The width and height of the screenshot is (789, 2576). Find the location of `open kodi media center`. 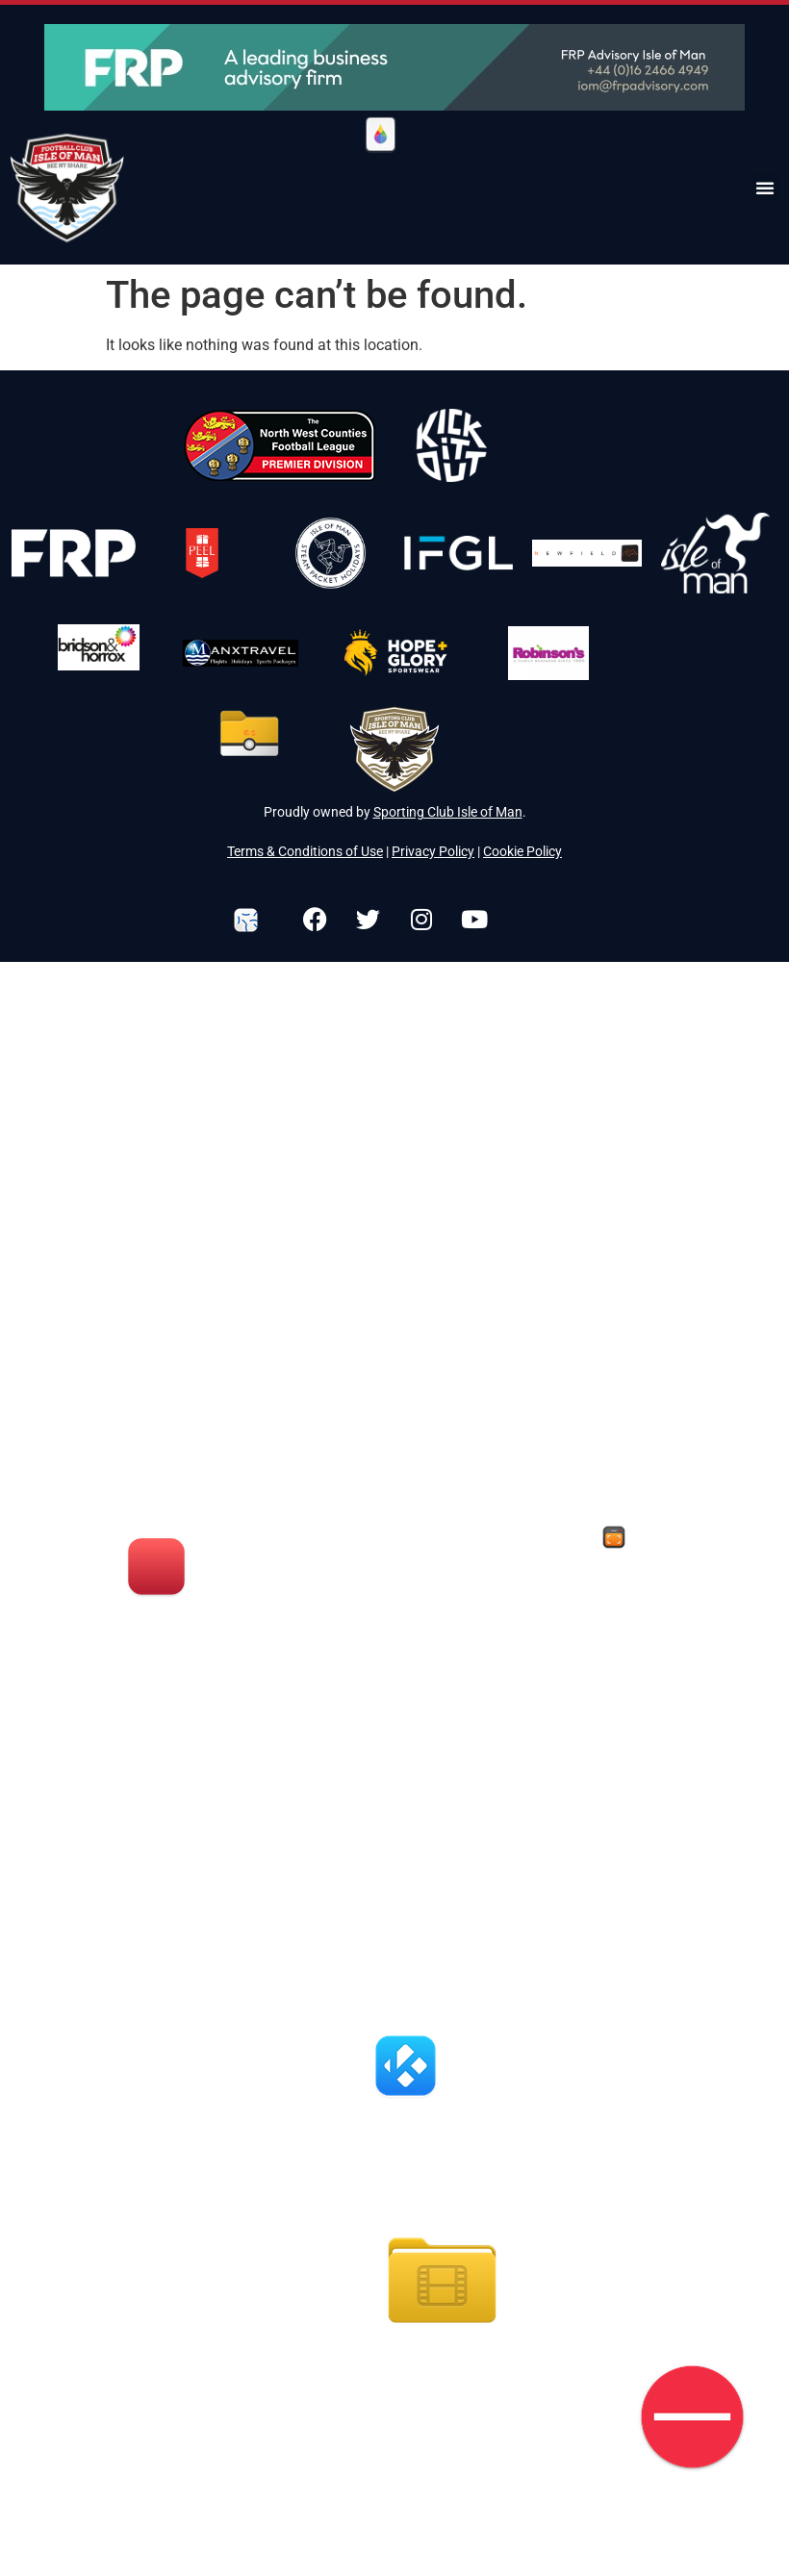

open kodi media center is located at coordinates (405, 2065).